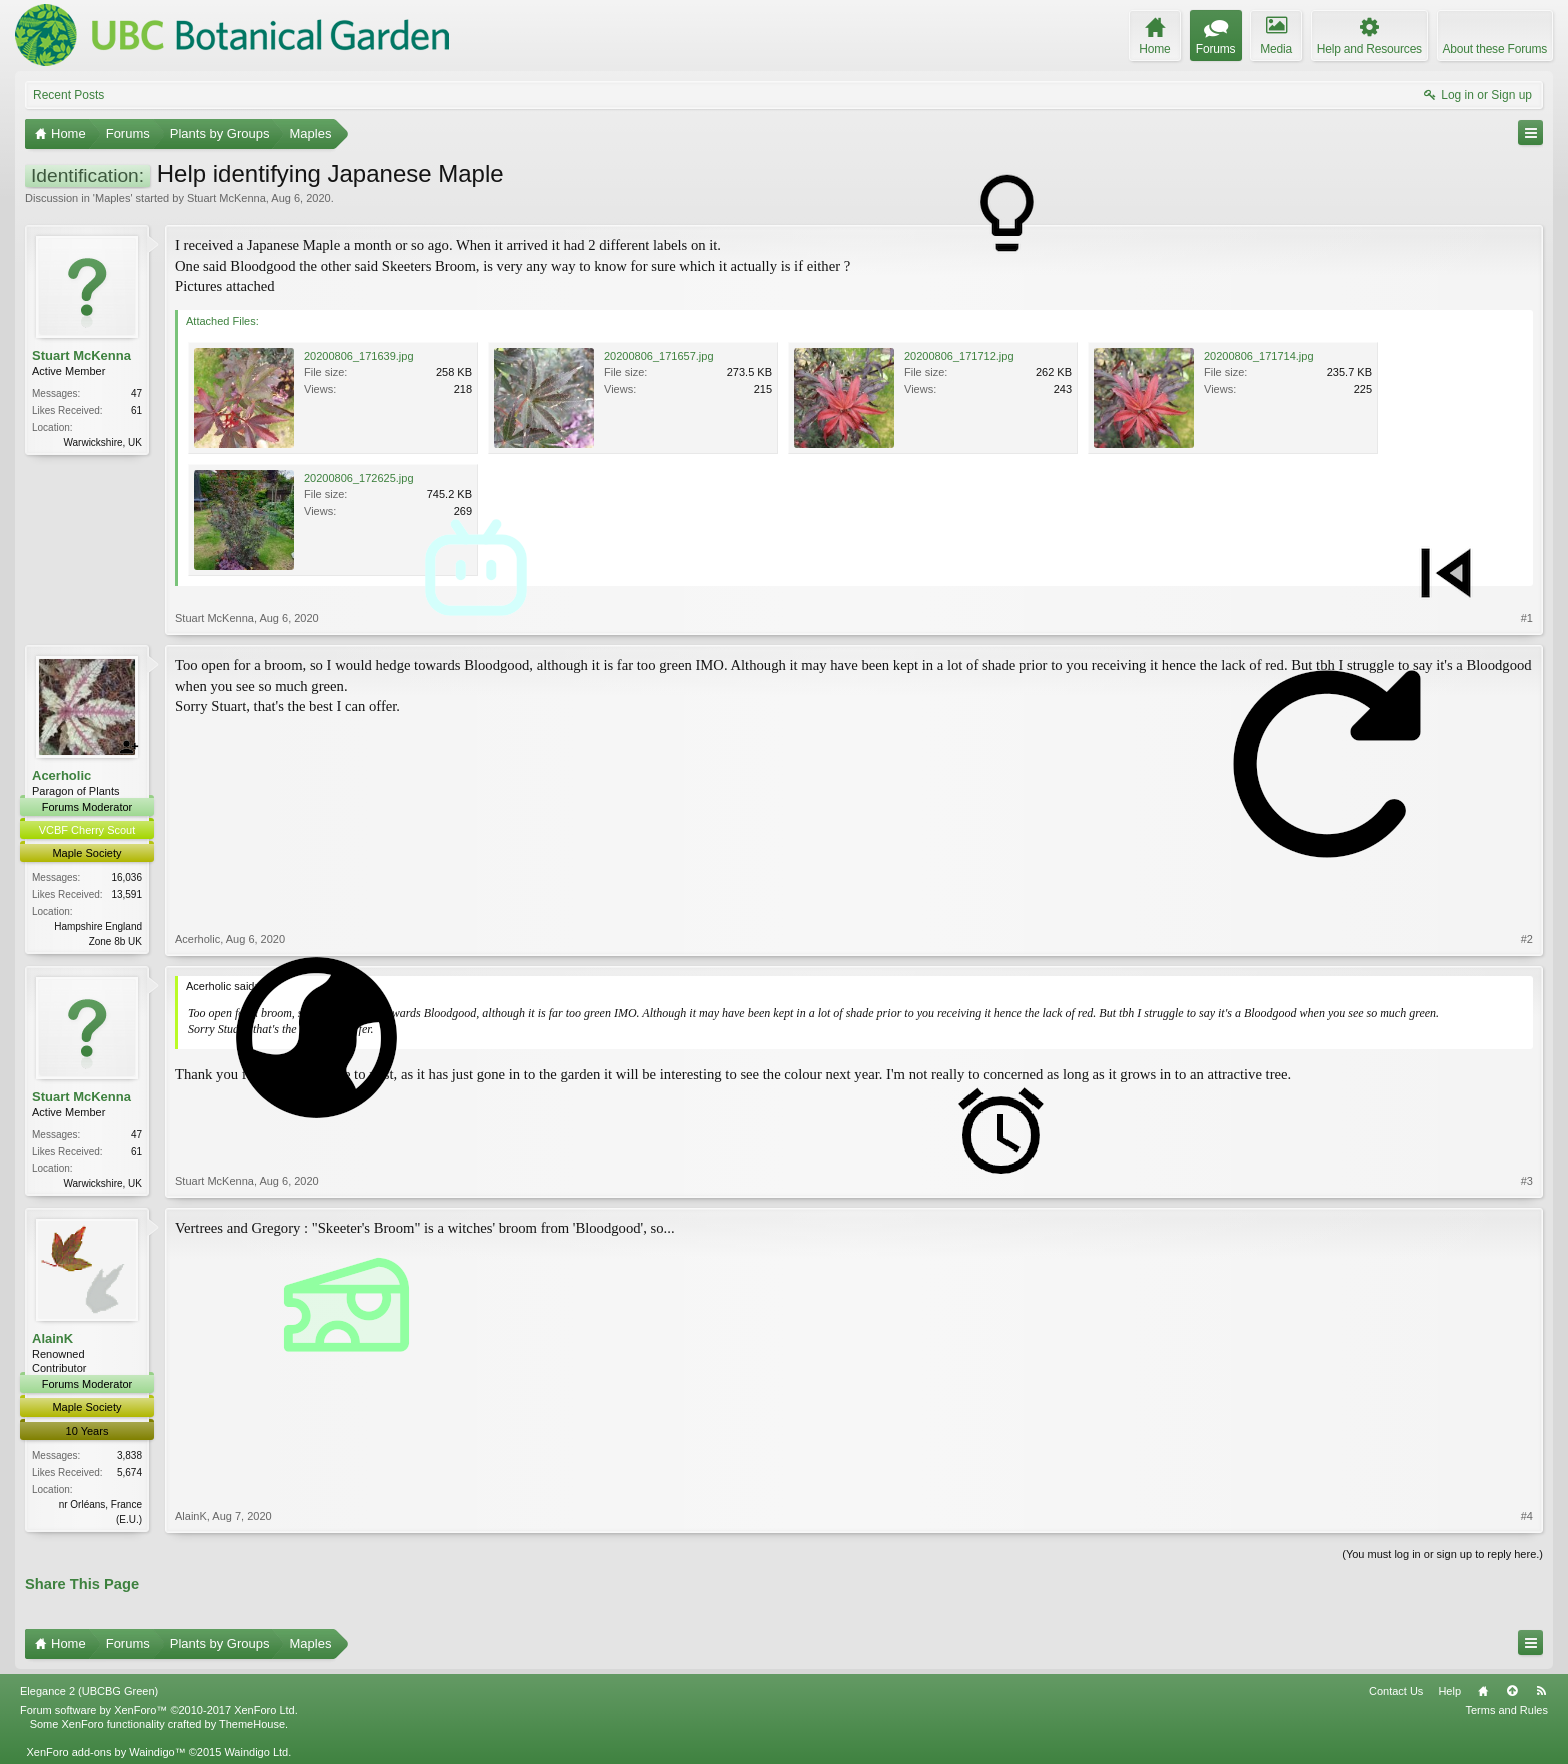 This screenshot has width=1568, height=1764. I want to click on view or manage alarms, so click(1001, 1131).